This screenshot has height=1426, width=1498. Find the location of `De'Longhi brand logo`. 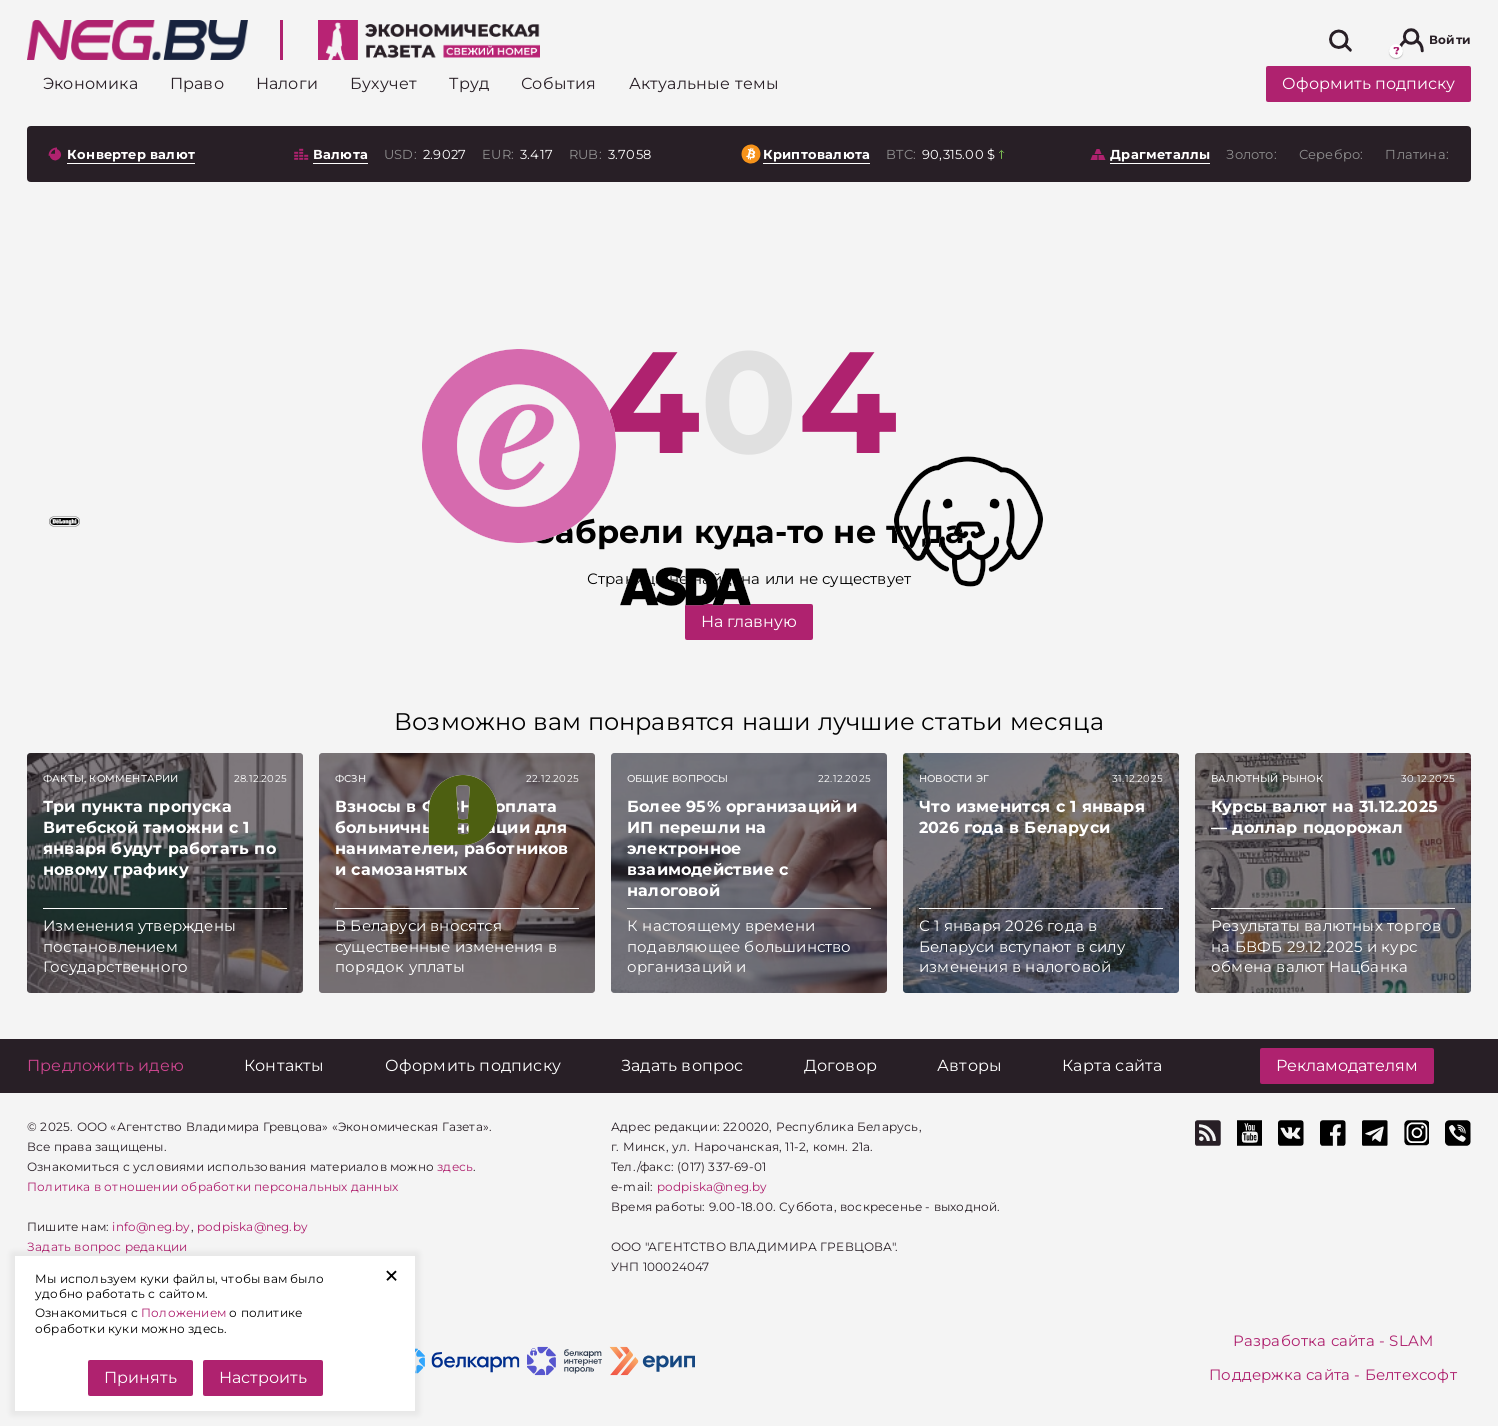

De'Longhi brand logo is located at coordinates (64, 521).